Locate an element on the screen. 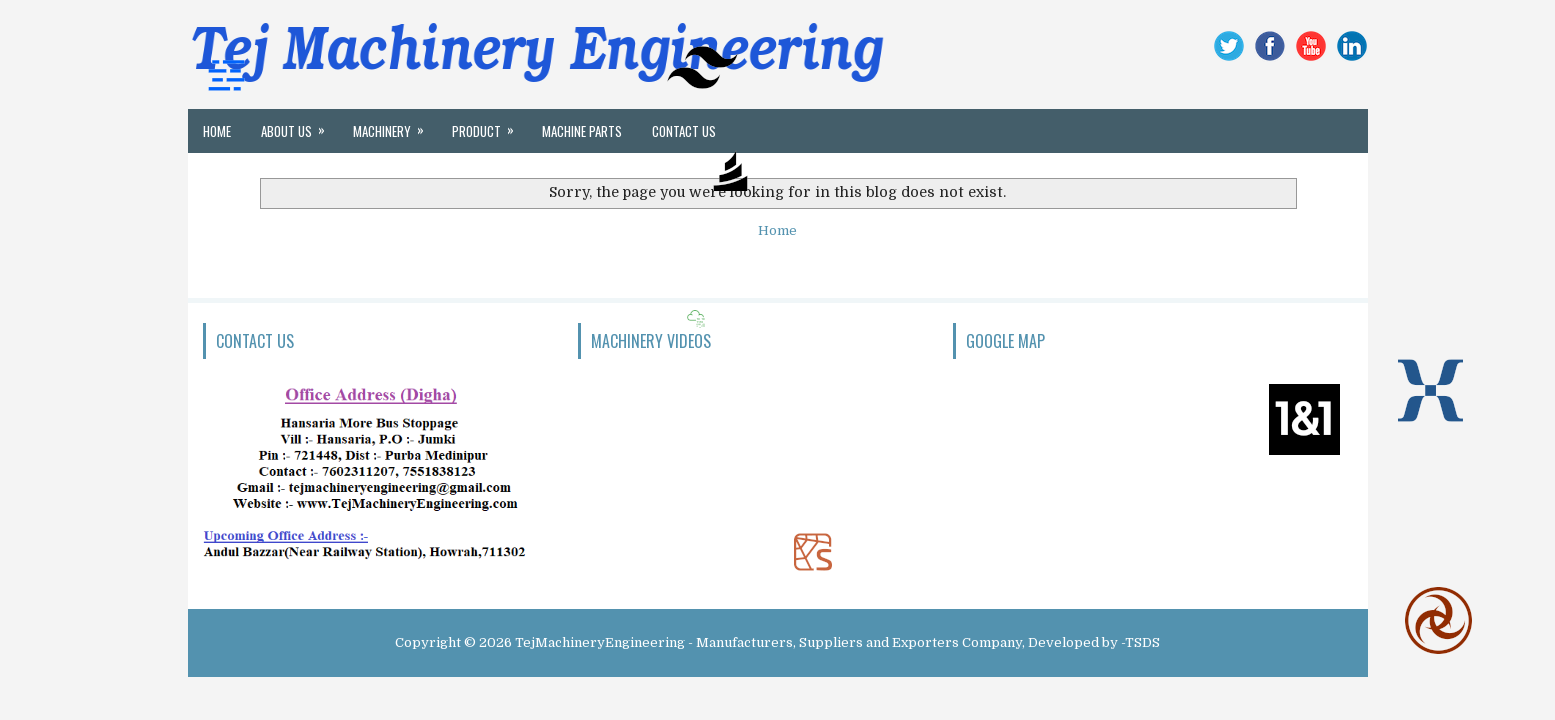  mixpanel logo is located at coordinates (1430, 390).